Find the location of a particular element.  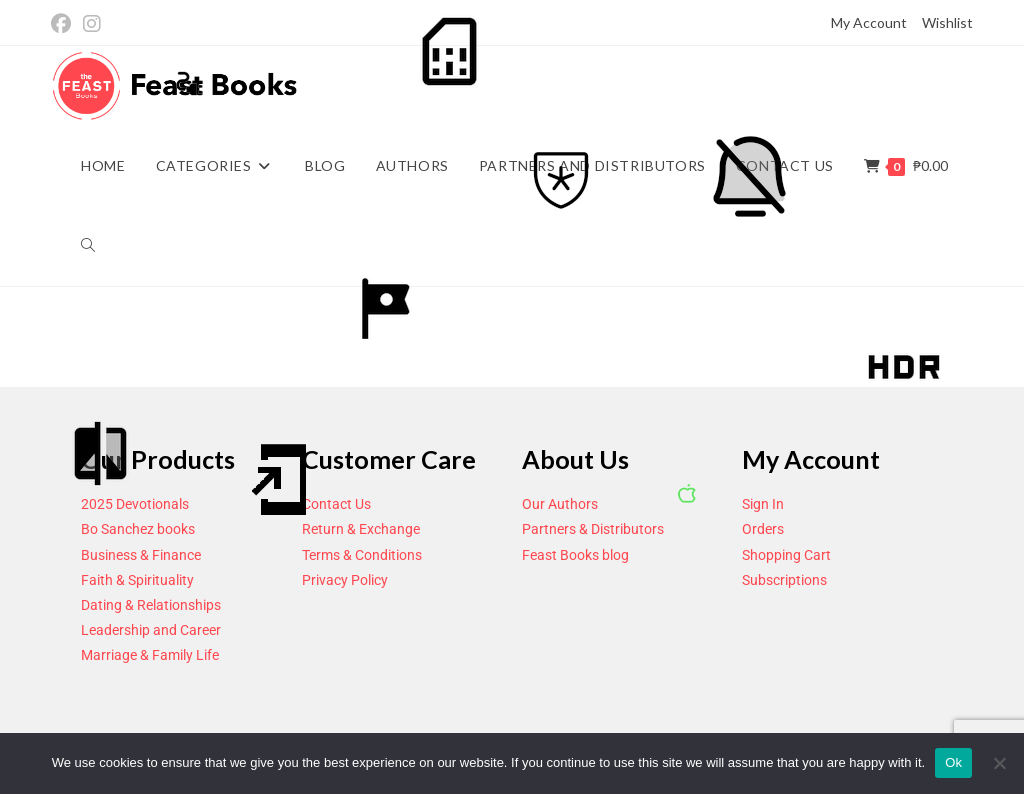

add shortcut to home screen is located at coordinates (280, 479).